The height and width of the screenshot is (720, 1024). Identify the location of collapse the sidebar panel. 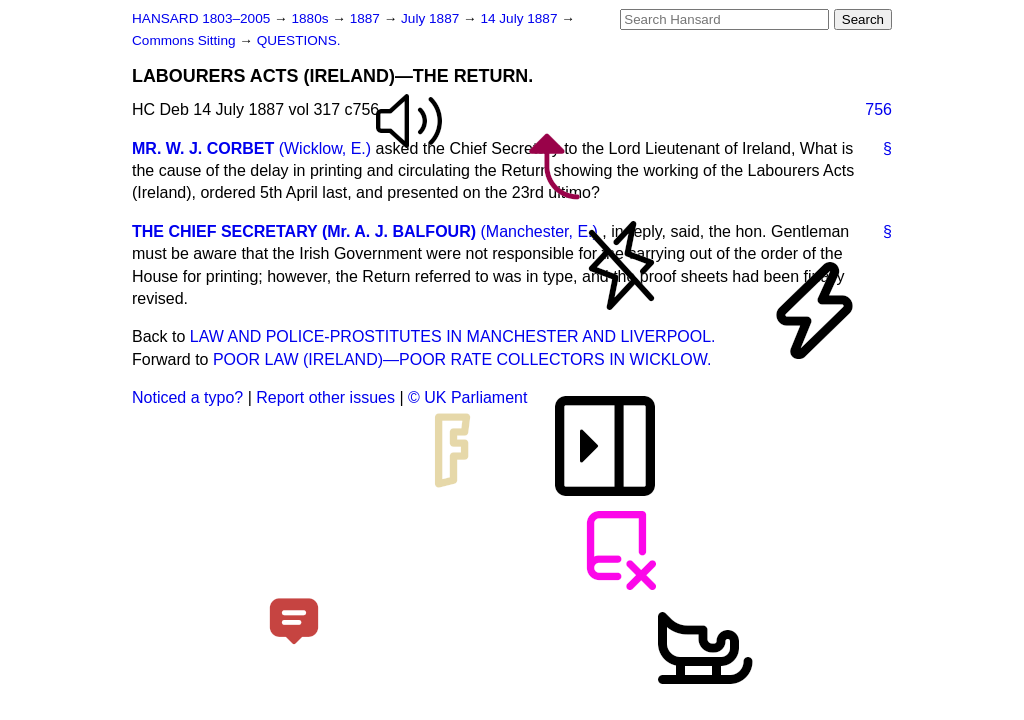
(605, 446).